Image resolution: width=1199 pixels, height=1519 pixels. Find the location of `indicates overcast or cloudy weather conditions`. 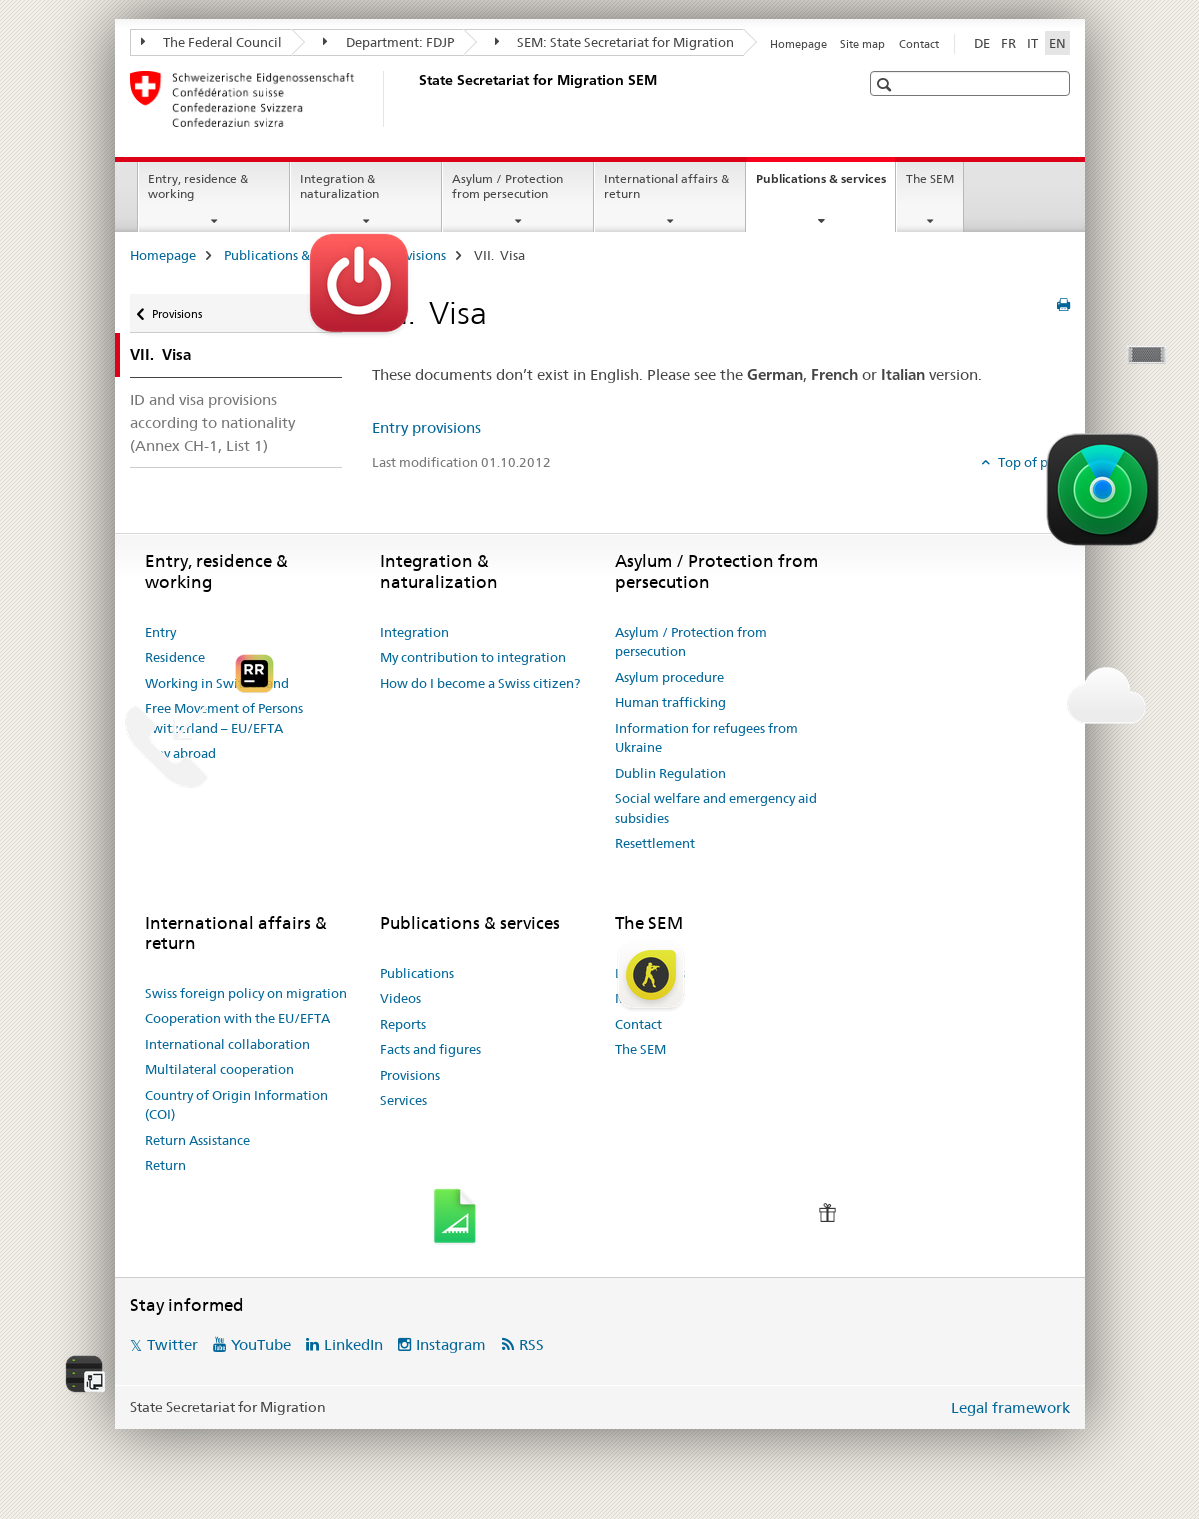

indicates overcast or cloudy weather conditions is located at coordinates (1106, 695).